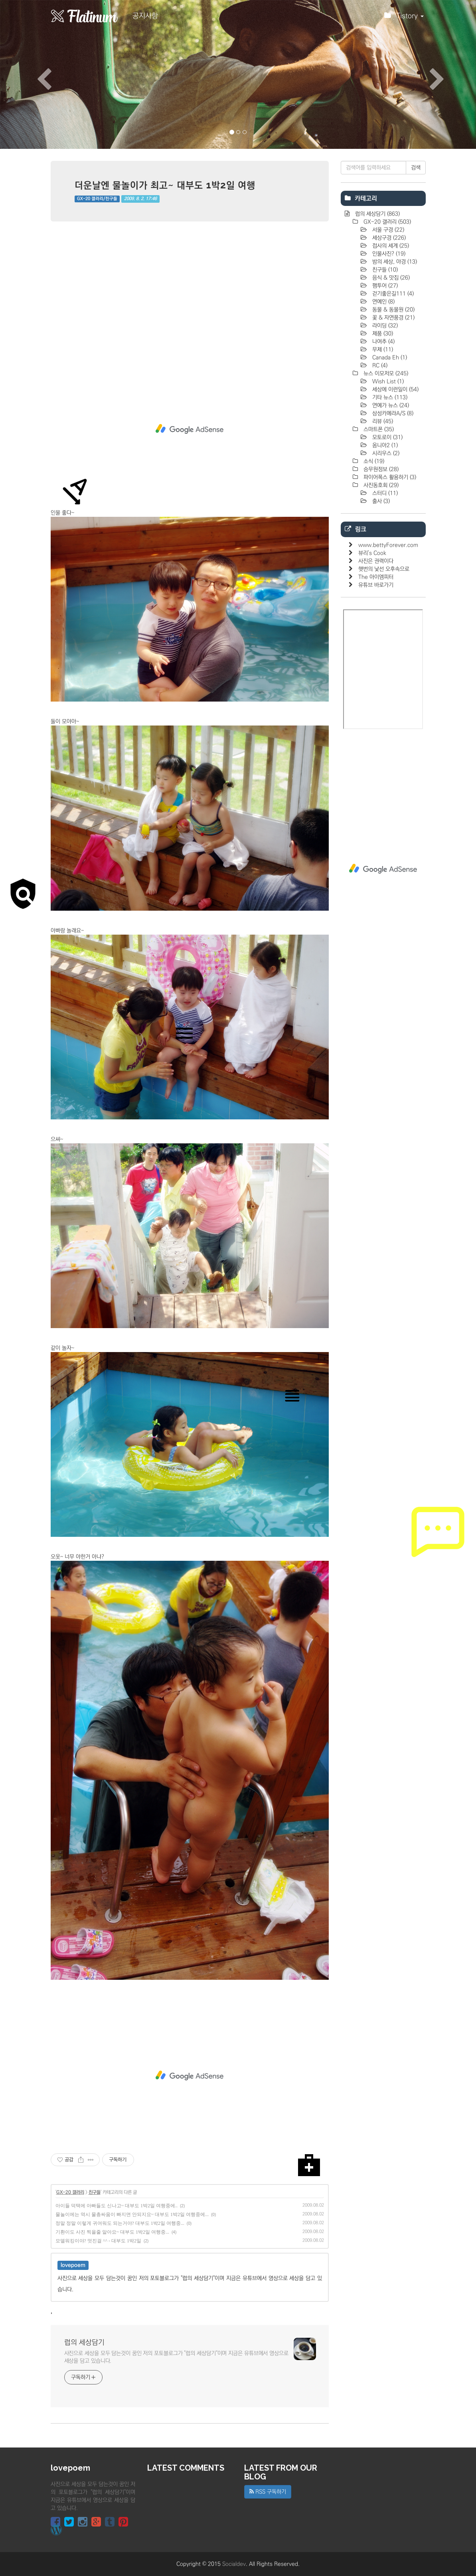  What do you see at coordinates (309, 2165) in the screenshot?
I see `access medical services or healthcare options` at bounding box center [309, 2165].